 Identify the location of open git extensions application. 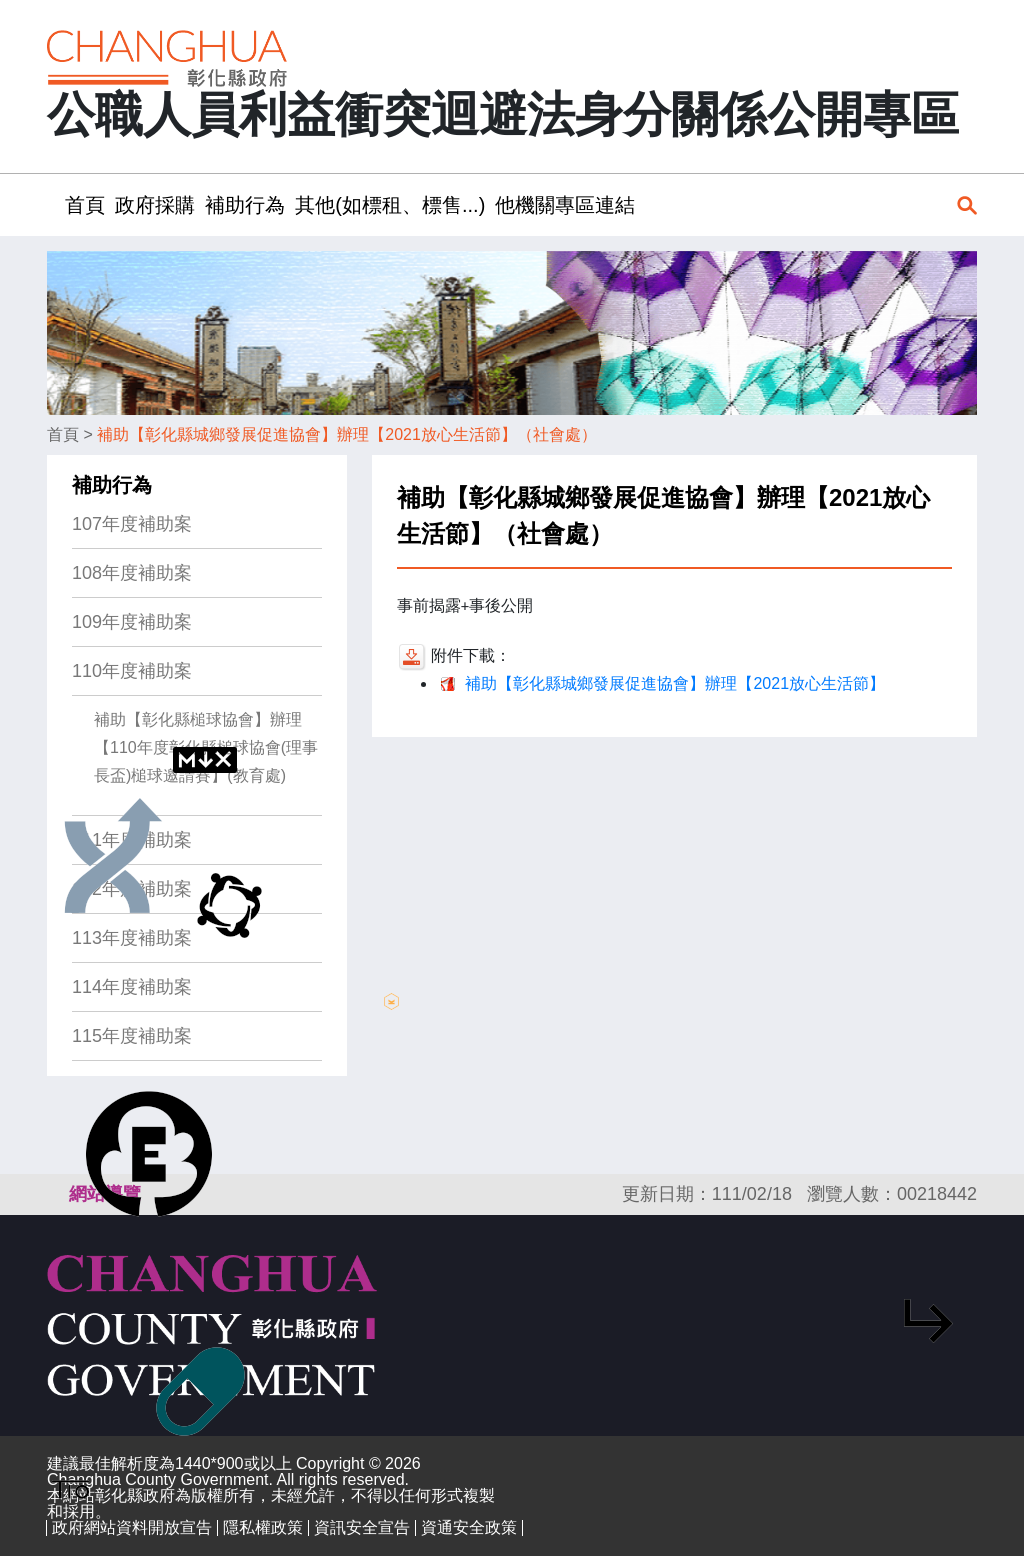
(113, 855).